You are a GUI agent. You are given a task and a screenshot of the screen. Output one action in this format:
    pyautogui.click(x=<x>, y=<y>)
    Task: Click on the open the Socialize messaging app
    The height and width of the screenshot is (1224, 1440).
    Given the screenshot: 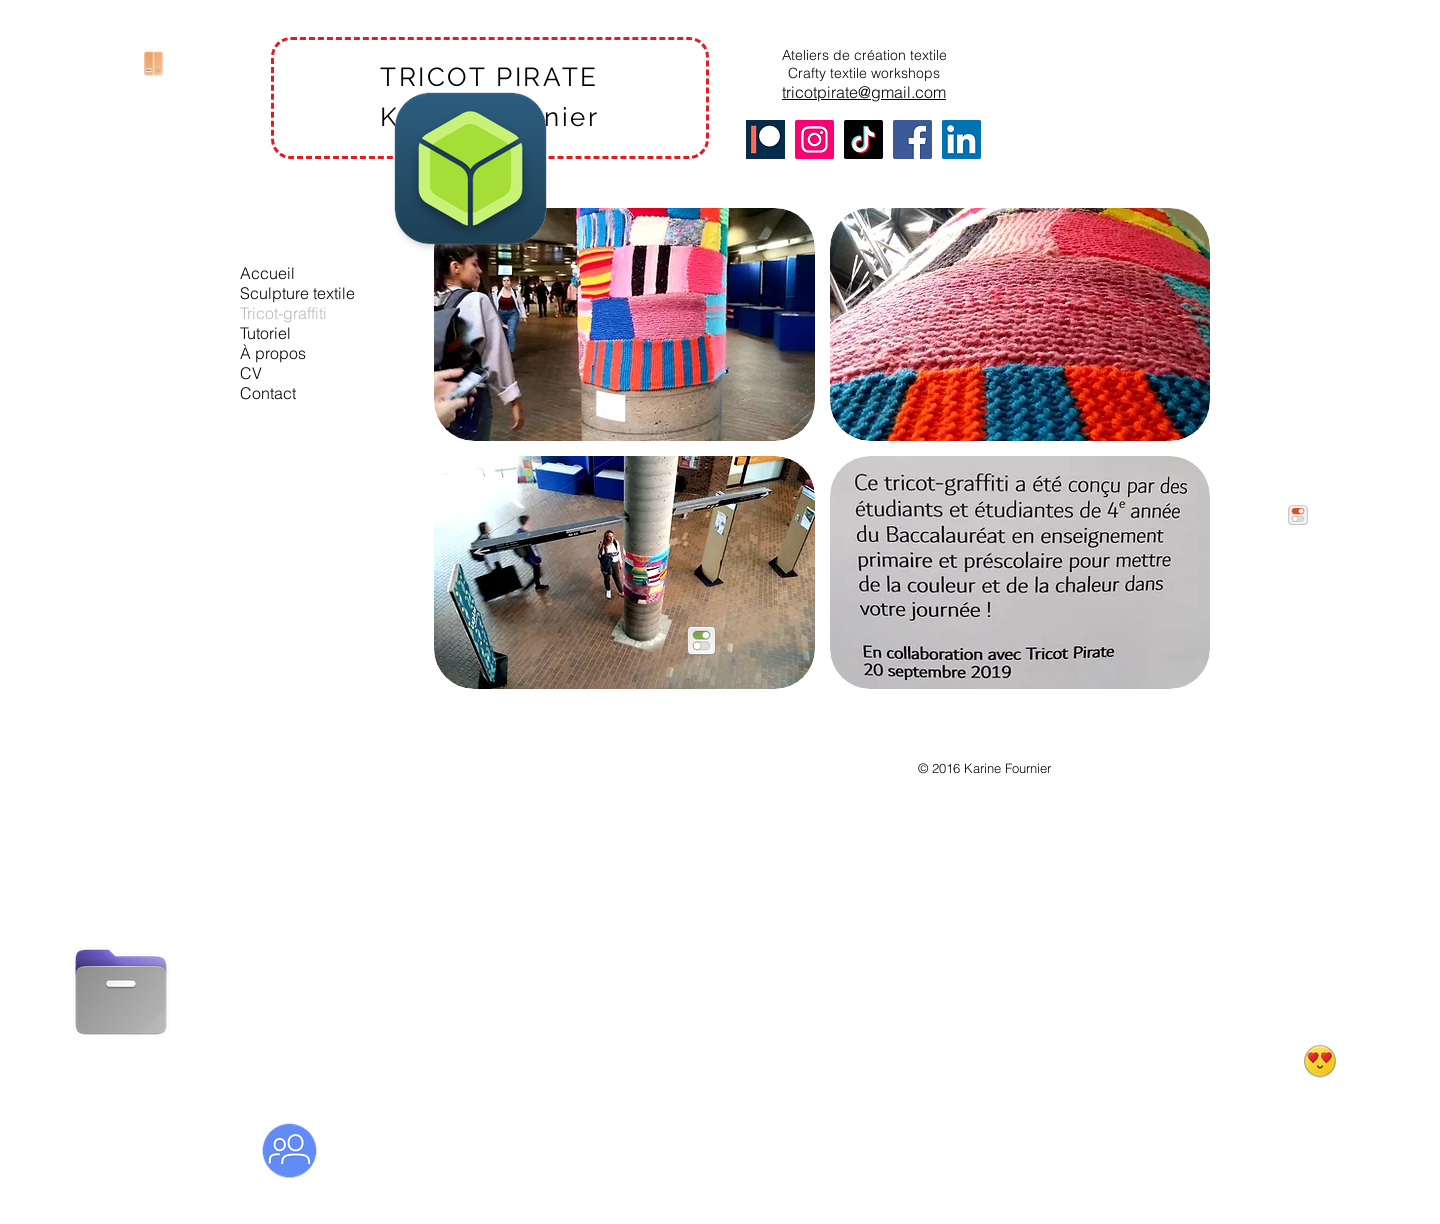 What is the action you would take?
    pyautogui.click(x=1320, y=1061)
    